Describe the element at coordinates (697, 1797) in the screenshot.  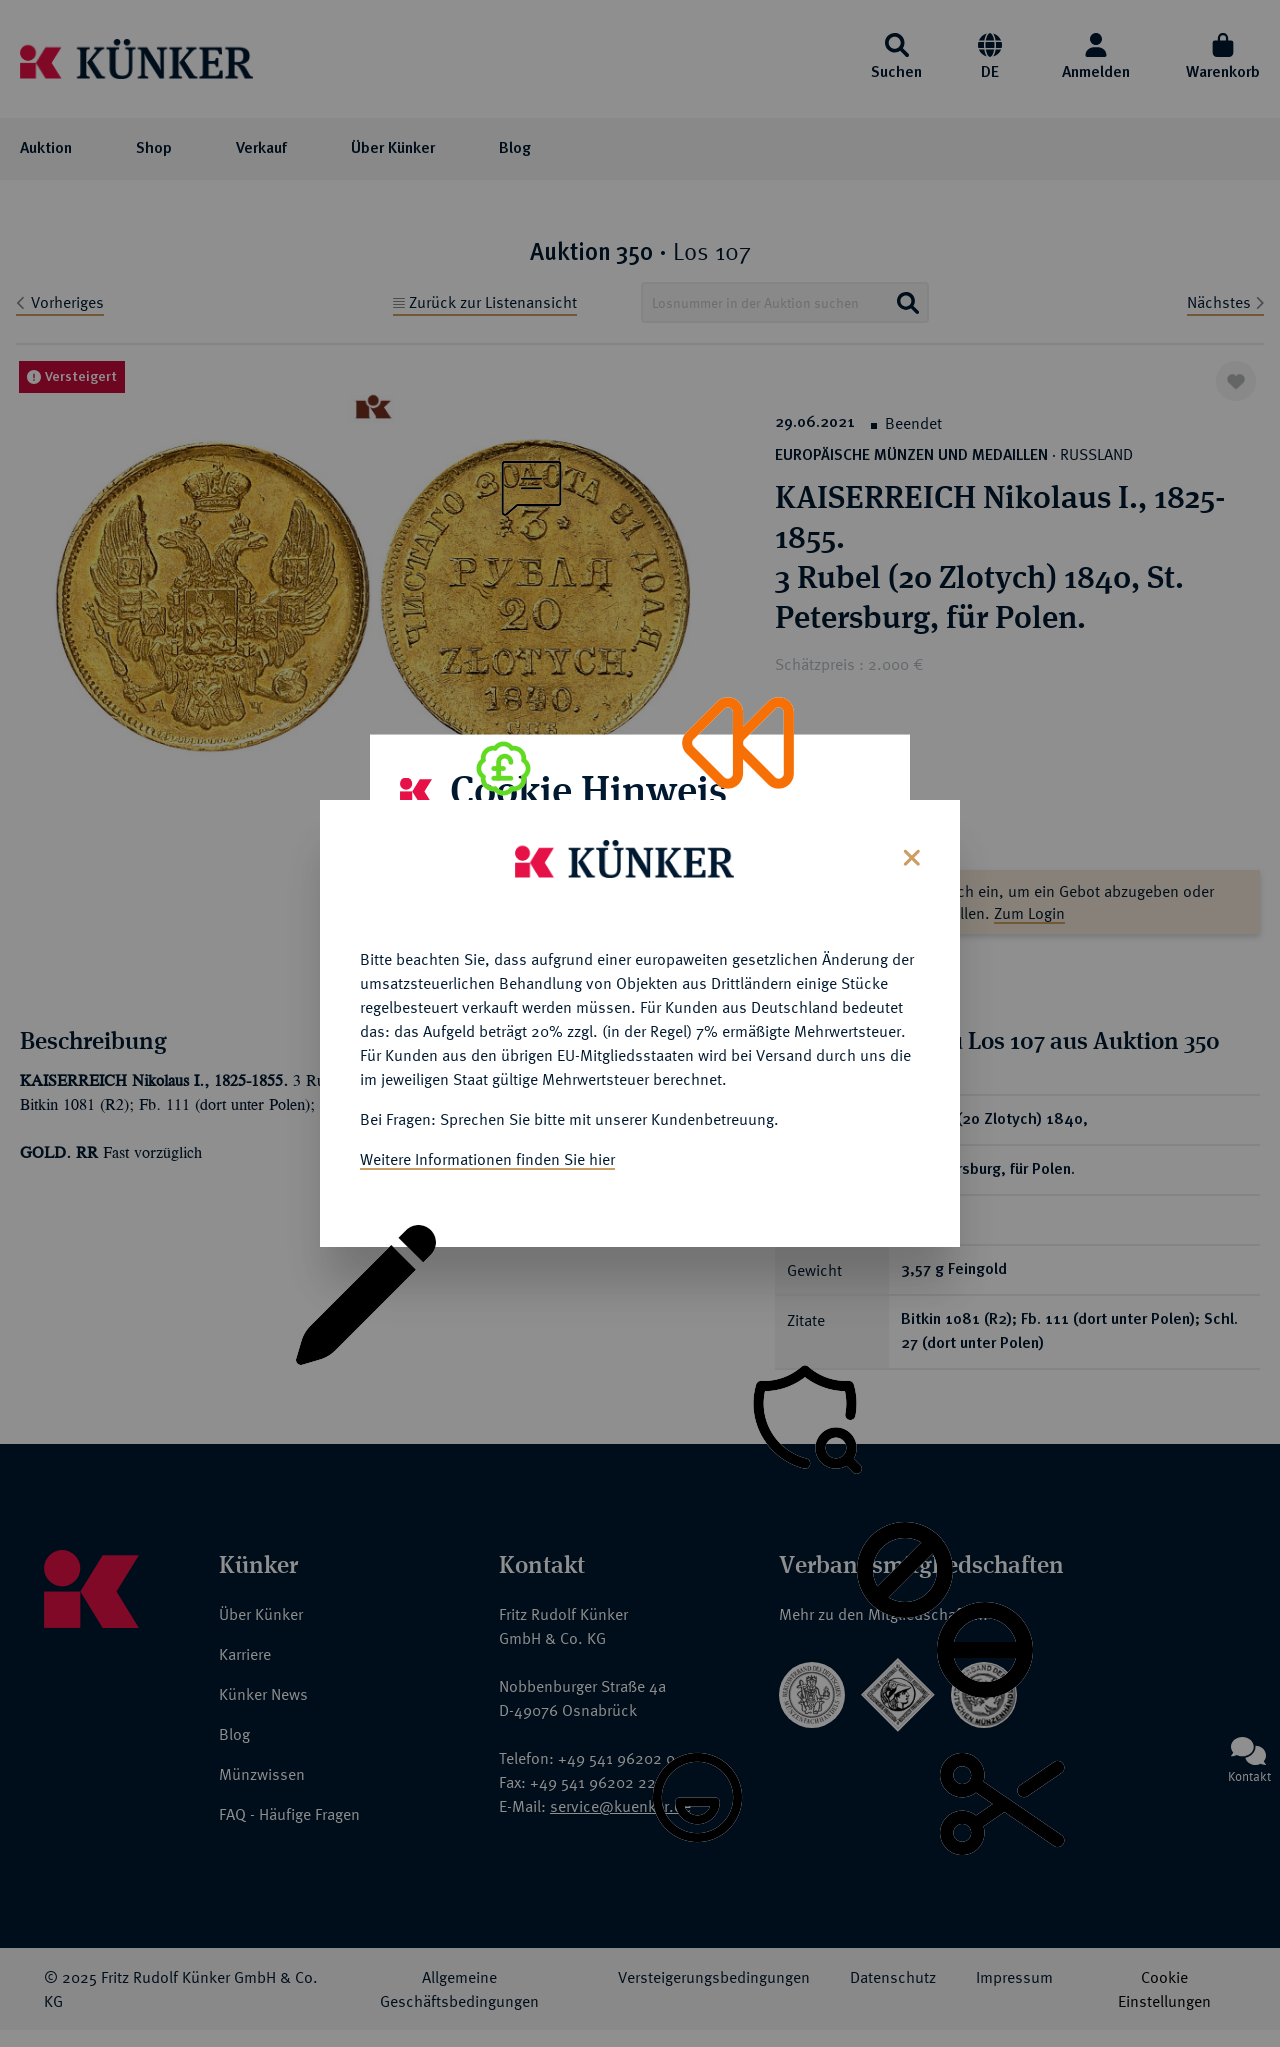
I see `open funimation streaming app` at that location.